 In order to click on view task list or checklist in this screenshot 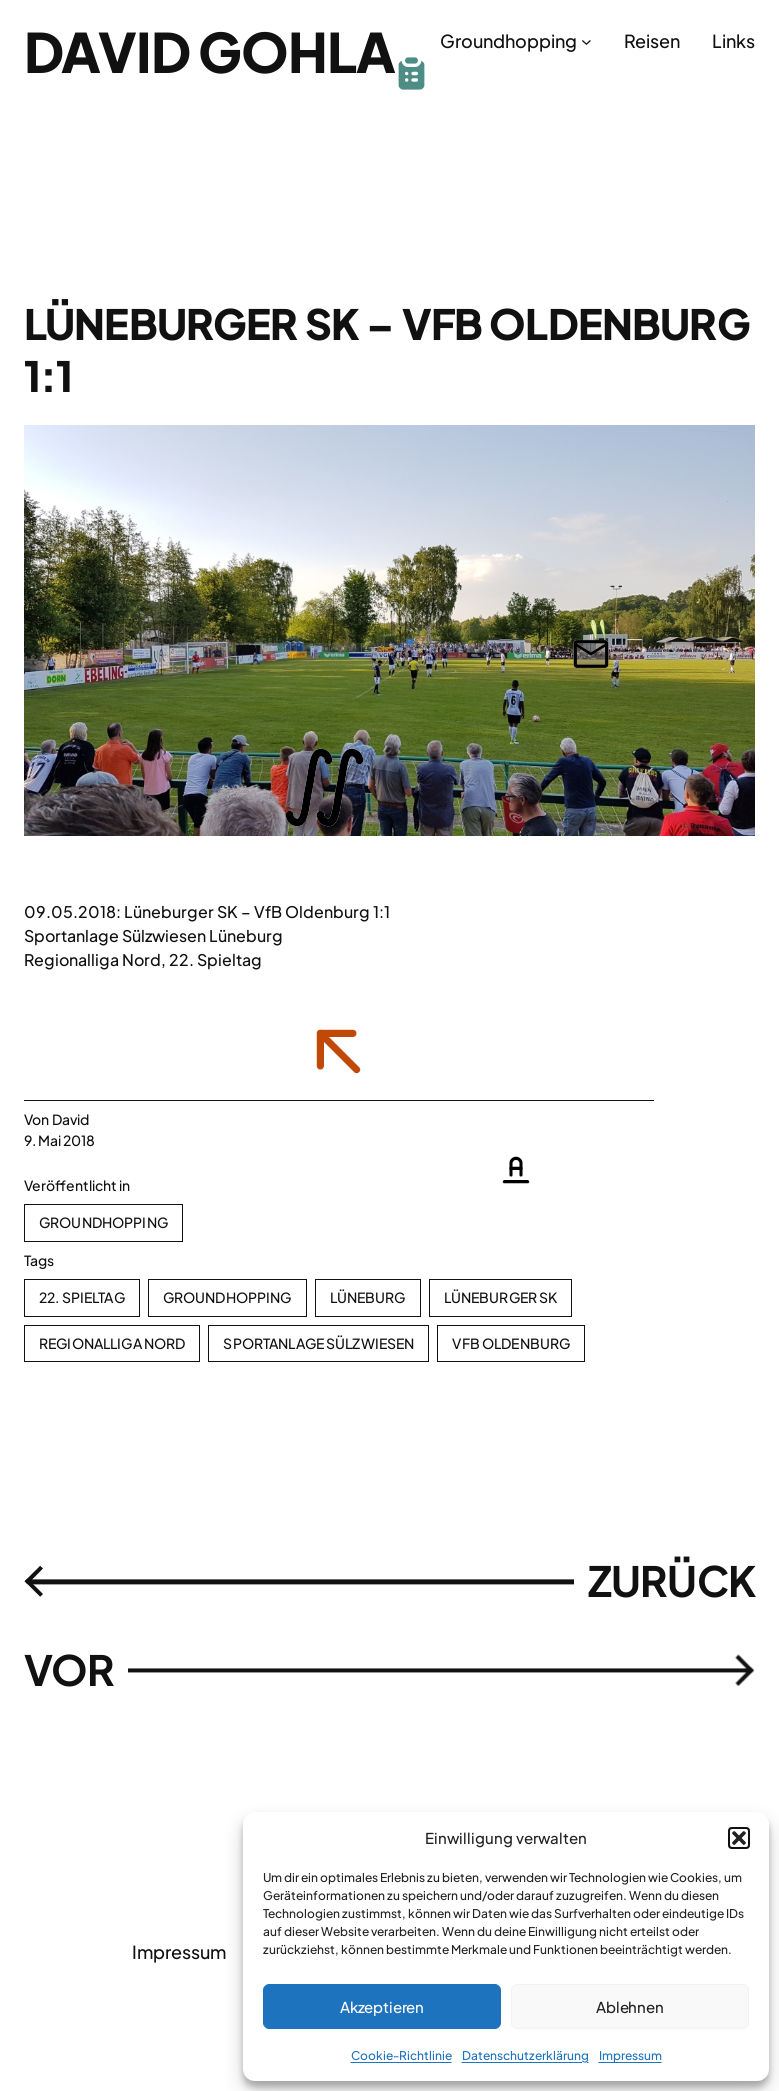, I will do `click(411, 73)`.